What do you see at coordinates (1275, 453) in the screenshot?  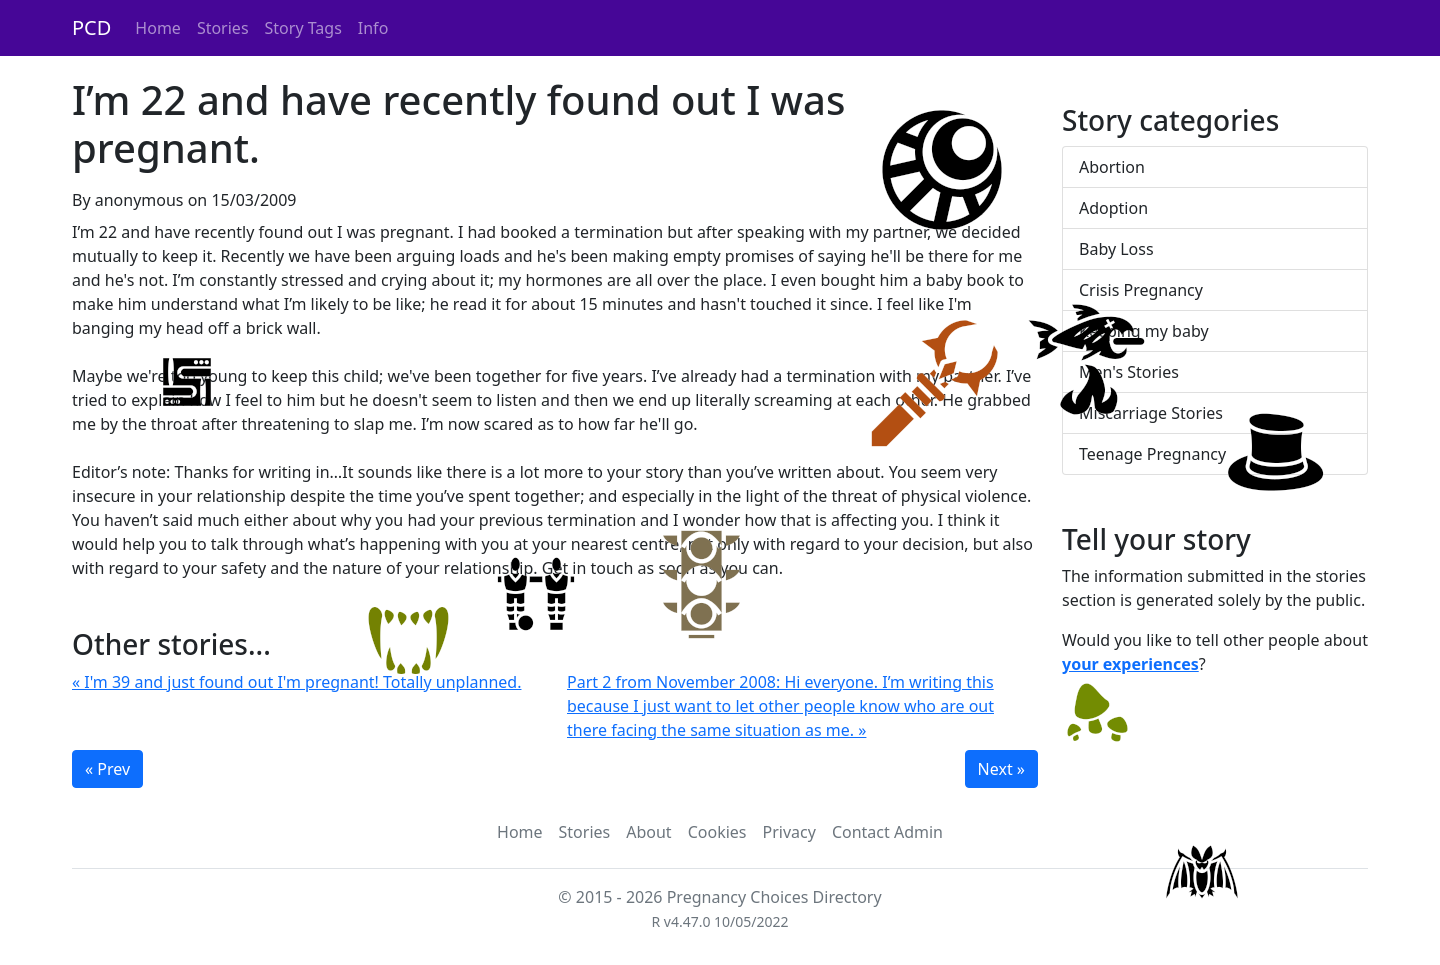 I see `select a magician or performer character class` at bounding box center [1275, 453].